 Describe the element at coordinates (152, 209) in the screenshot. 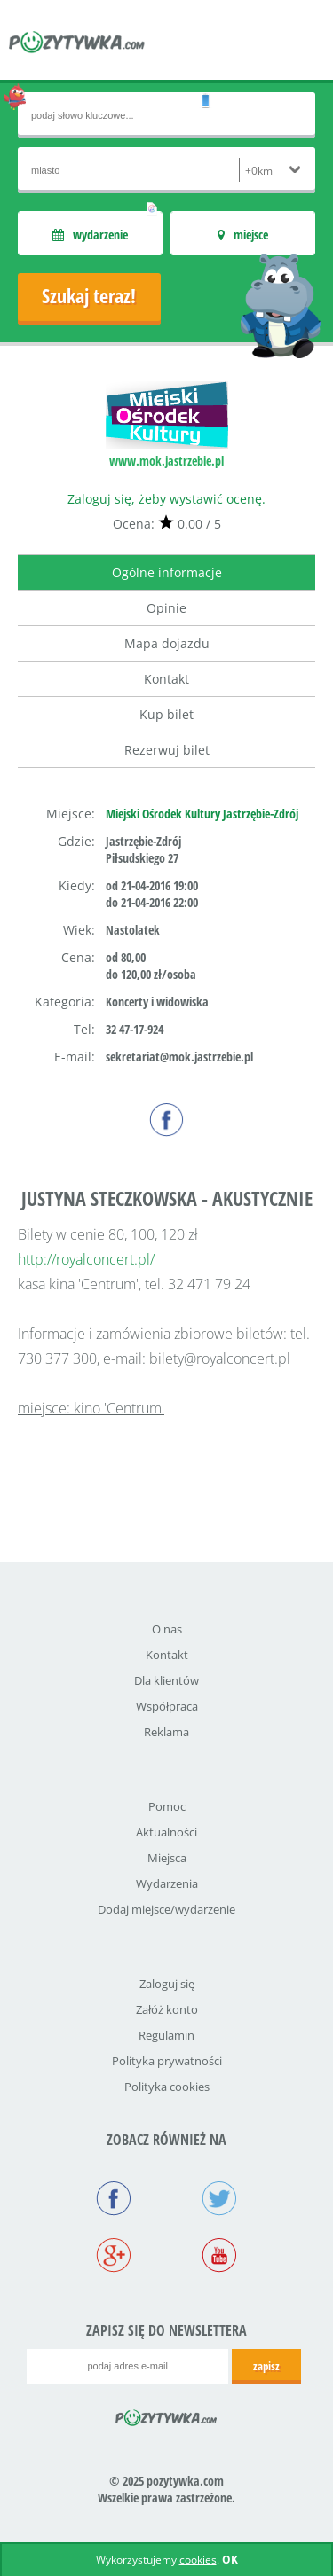

I see `open an iTunes-related file or document` at that location.